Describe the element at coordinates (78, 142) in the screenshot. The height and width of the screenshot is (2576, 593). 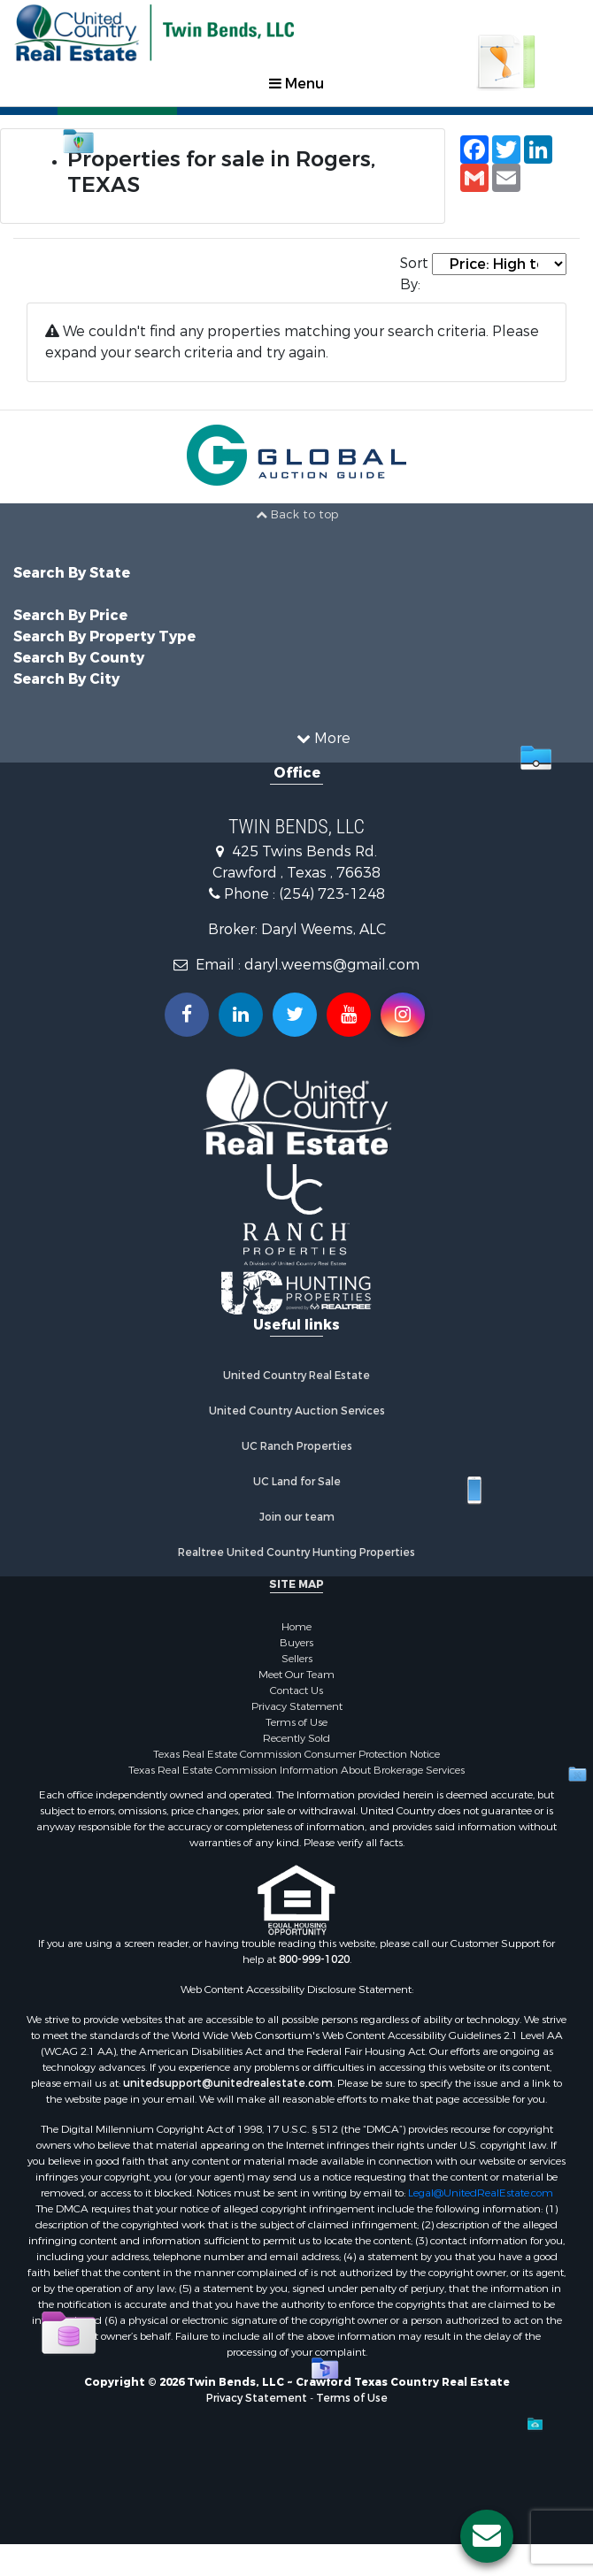
I see `open folder containing CorelDRAW files` at that location.